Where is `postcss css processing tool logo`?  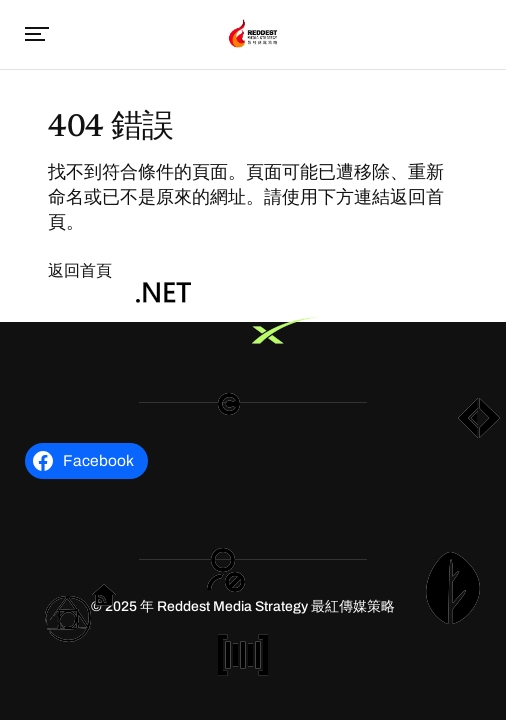 postcss css processing tool logo is located at coordinates (68, 619).